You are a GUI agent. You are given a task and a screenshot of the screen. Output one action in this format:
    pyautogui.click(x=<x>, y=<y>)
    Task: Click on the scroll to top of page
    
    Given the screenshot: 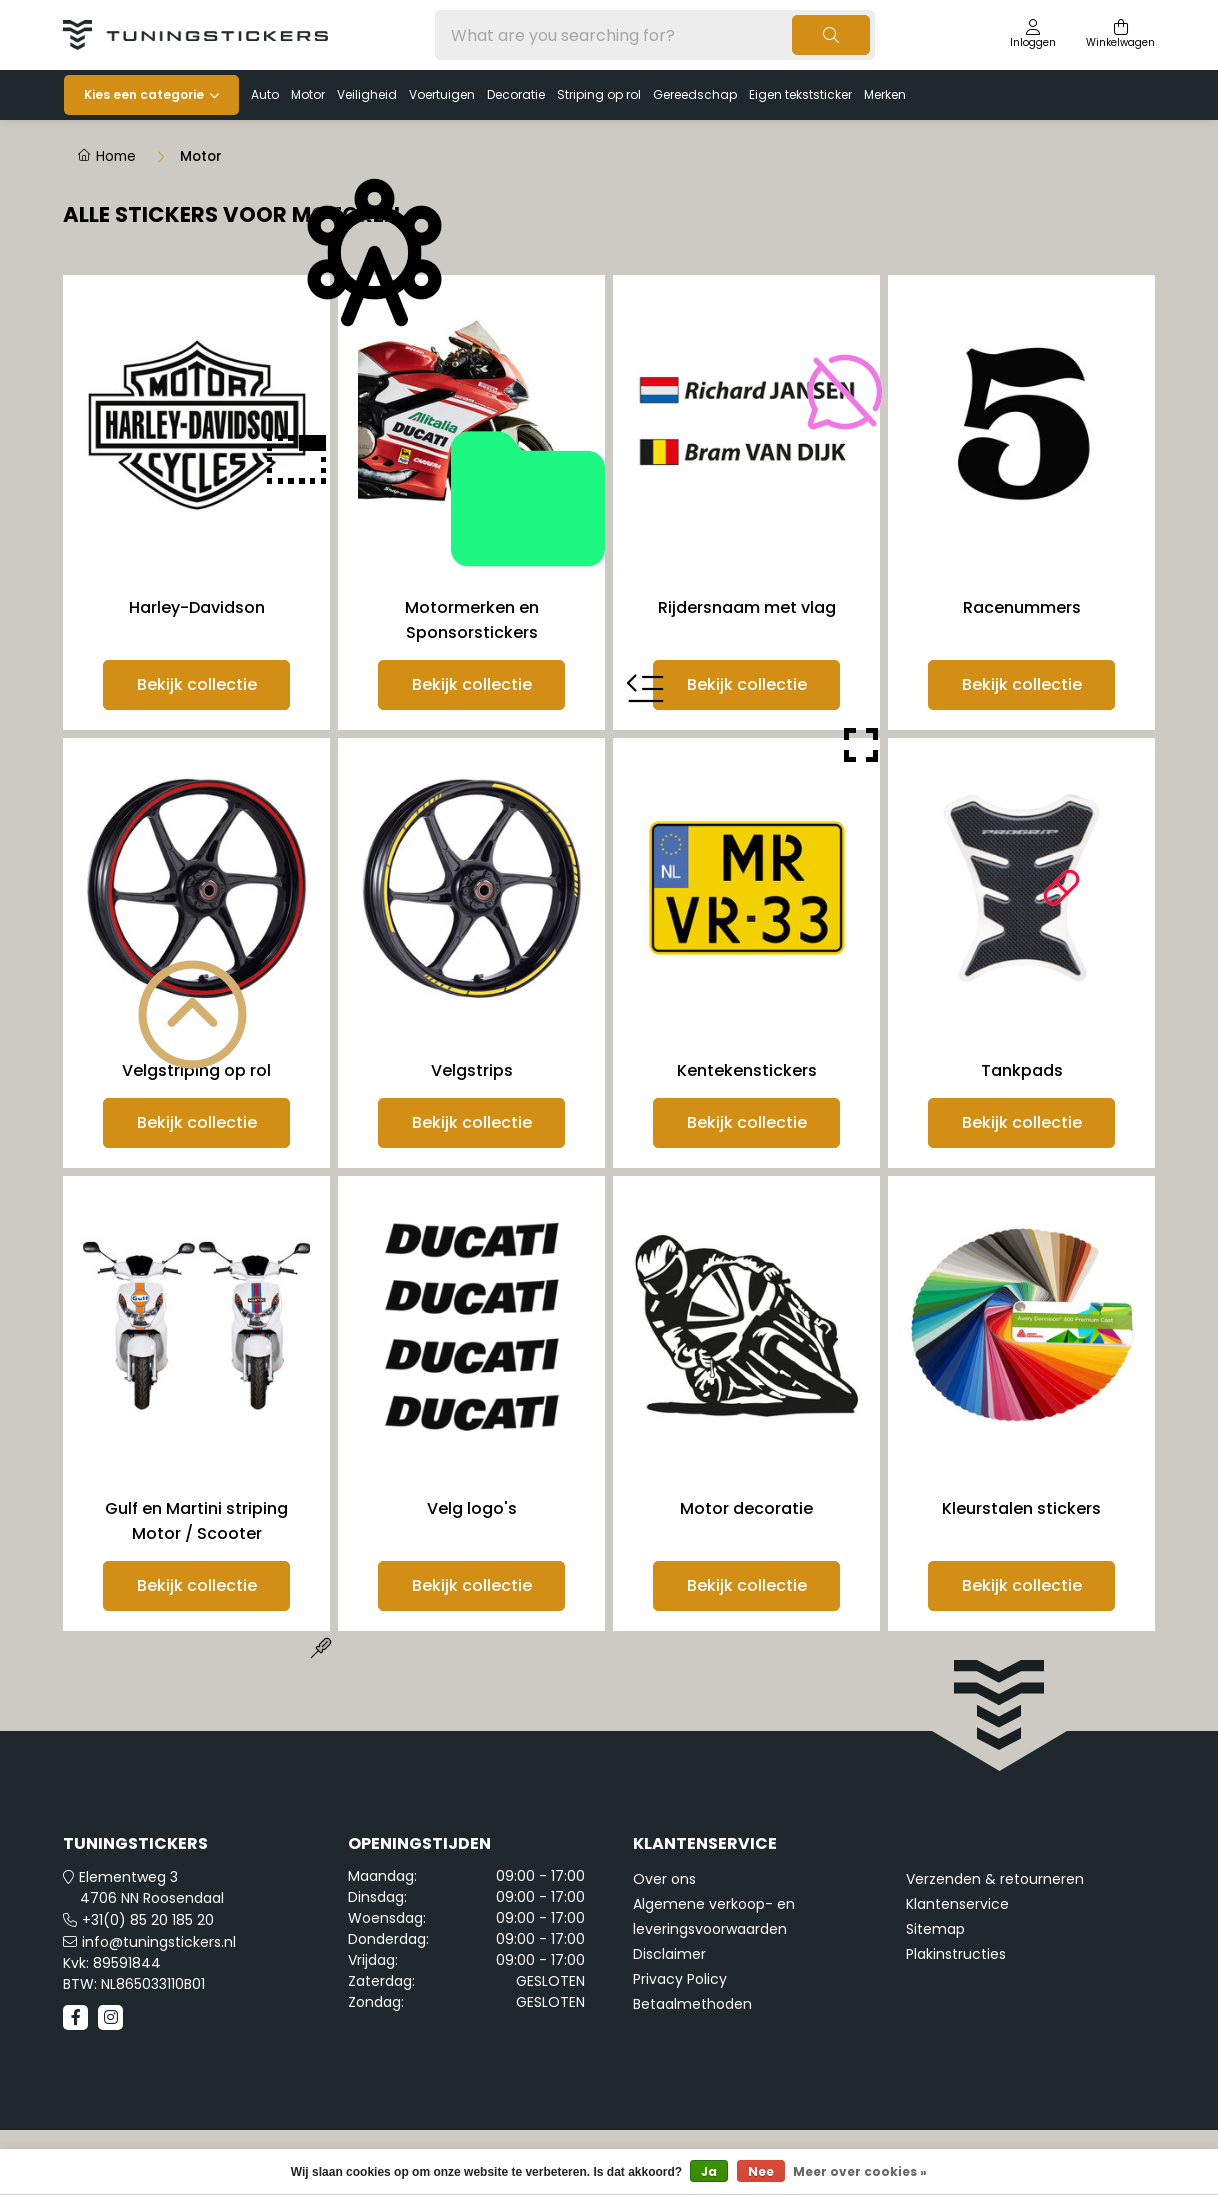 What is the action you would take?
    pyautogui.click(x=192, y=1014)
    